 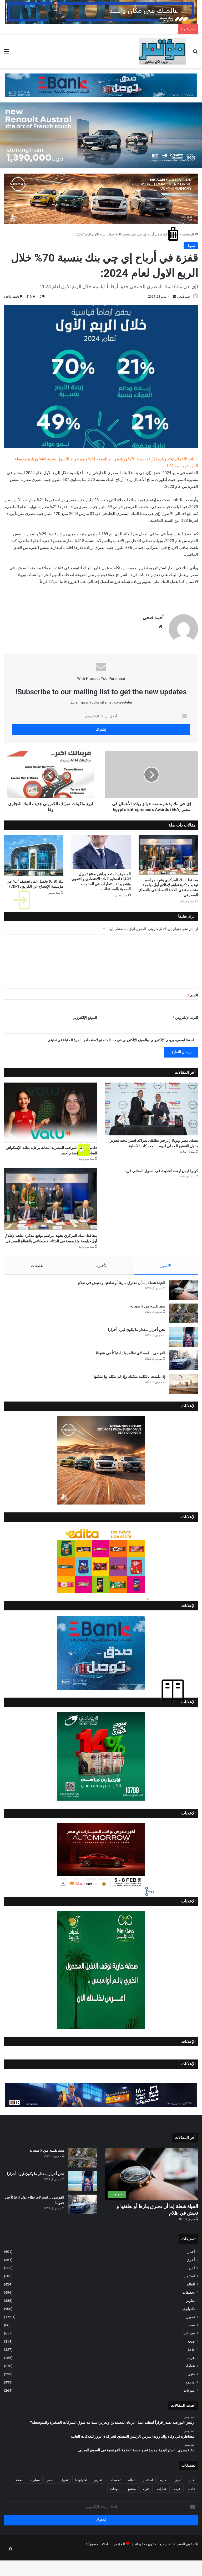 What do you see at coordinates (173, 1690) in the screenshot?
I see `access storage lockers` at bounding box center [173, 1690].